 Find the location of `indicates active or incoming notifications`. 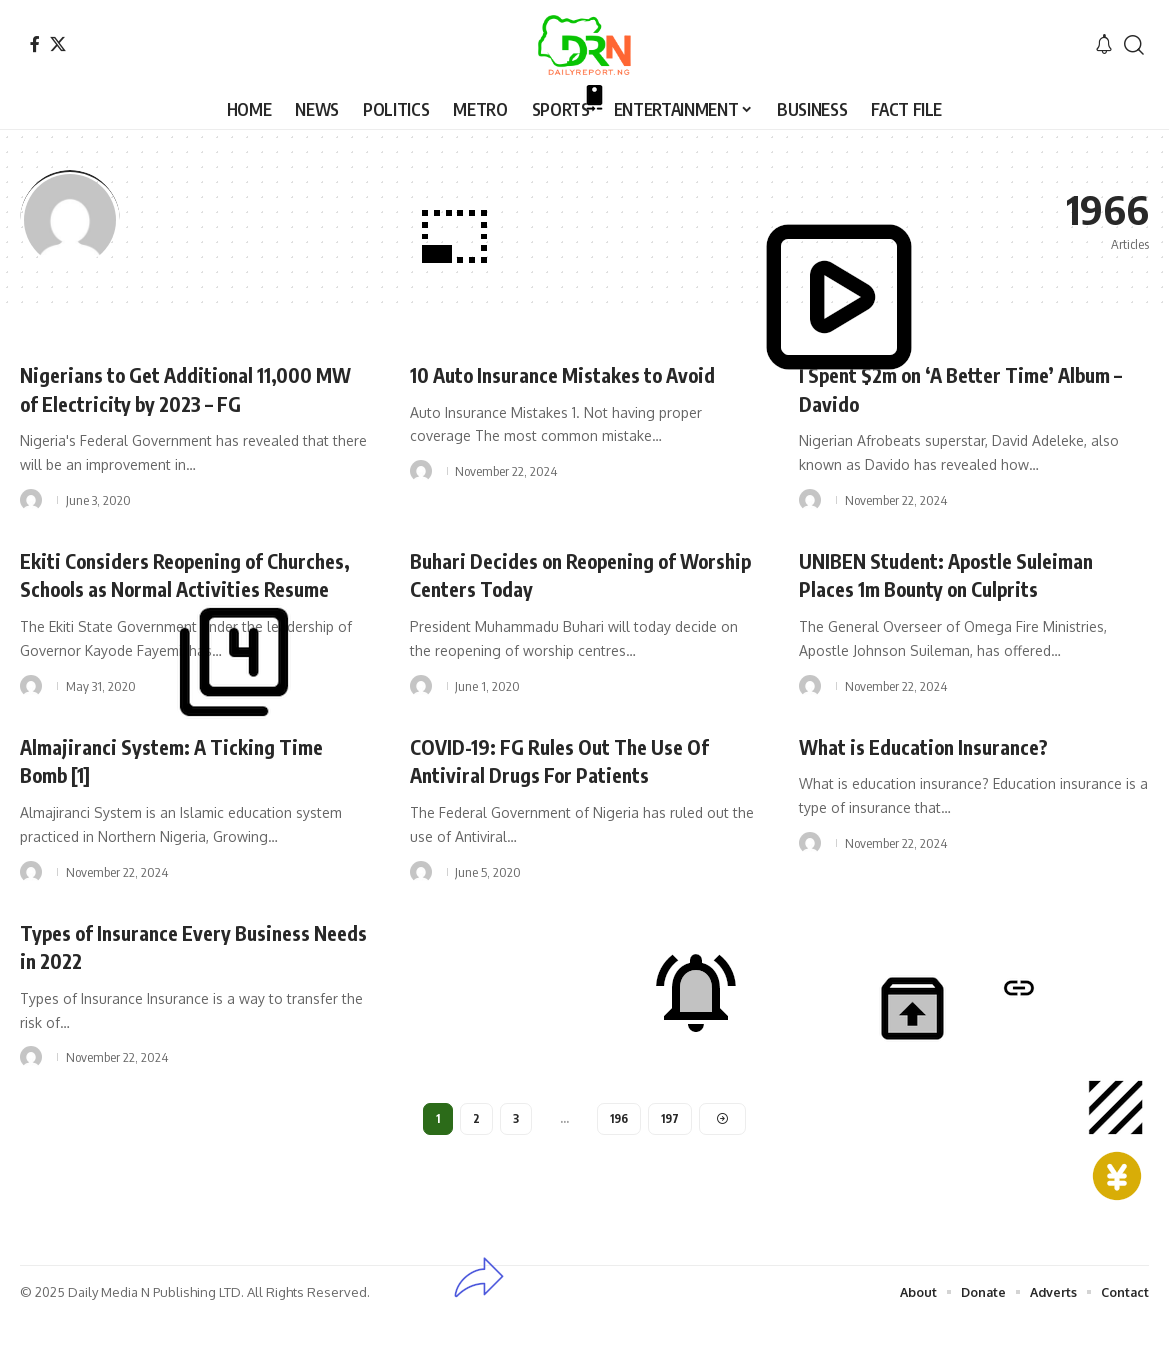

indicates active or incoming notifications is located at coordinates (696, 992).